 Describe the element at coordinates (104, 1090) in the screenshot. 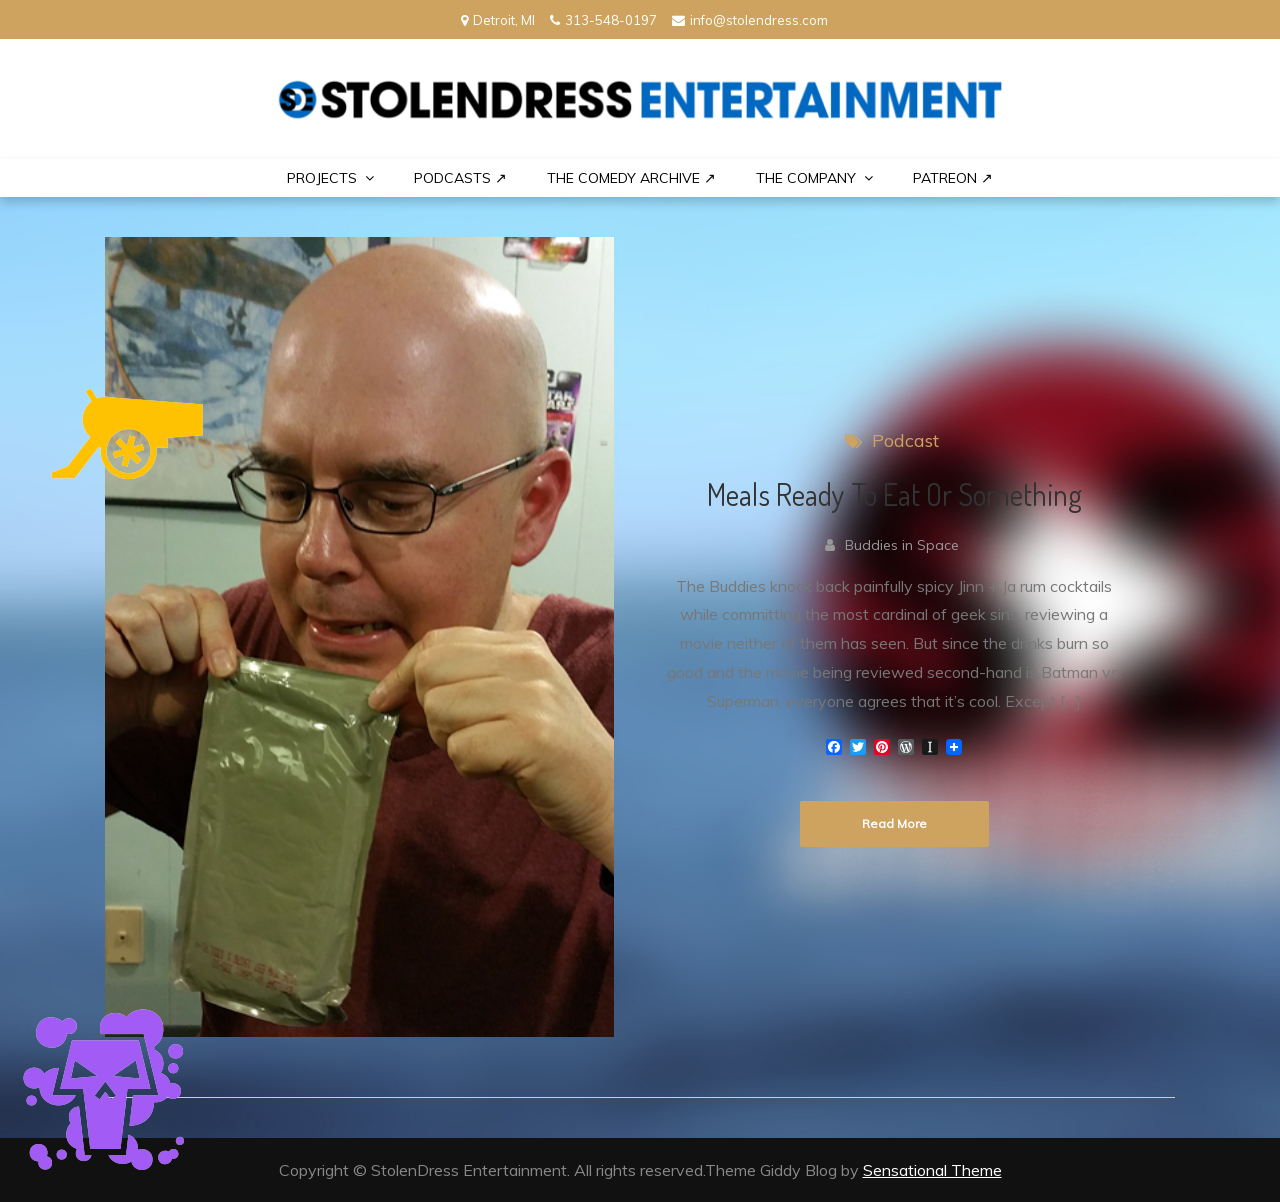

I see `indicates poison or toxic hazard in gameplay` at that location.